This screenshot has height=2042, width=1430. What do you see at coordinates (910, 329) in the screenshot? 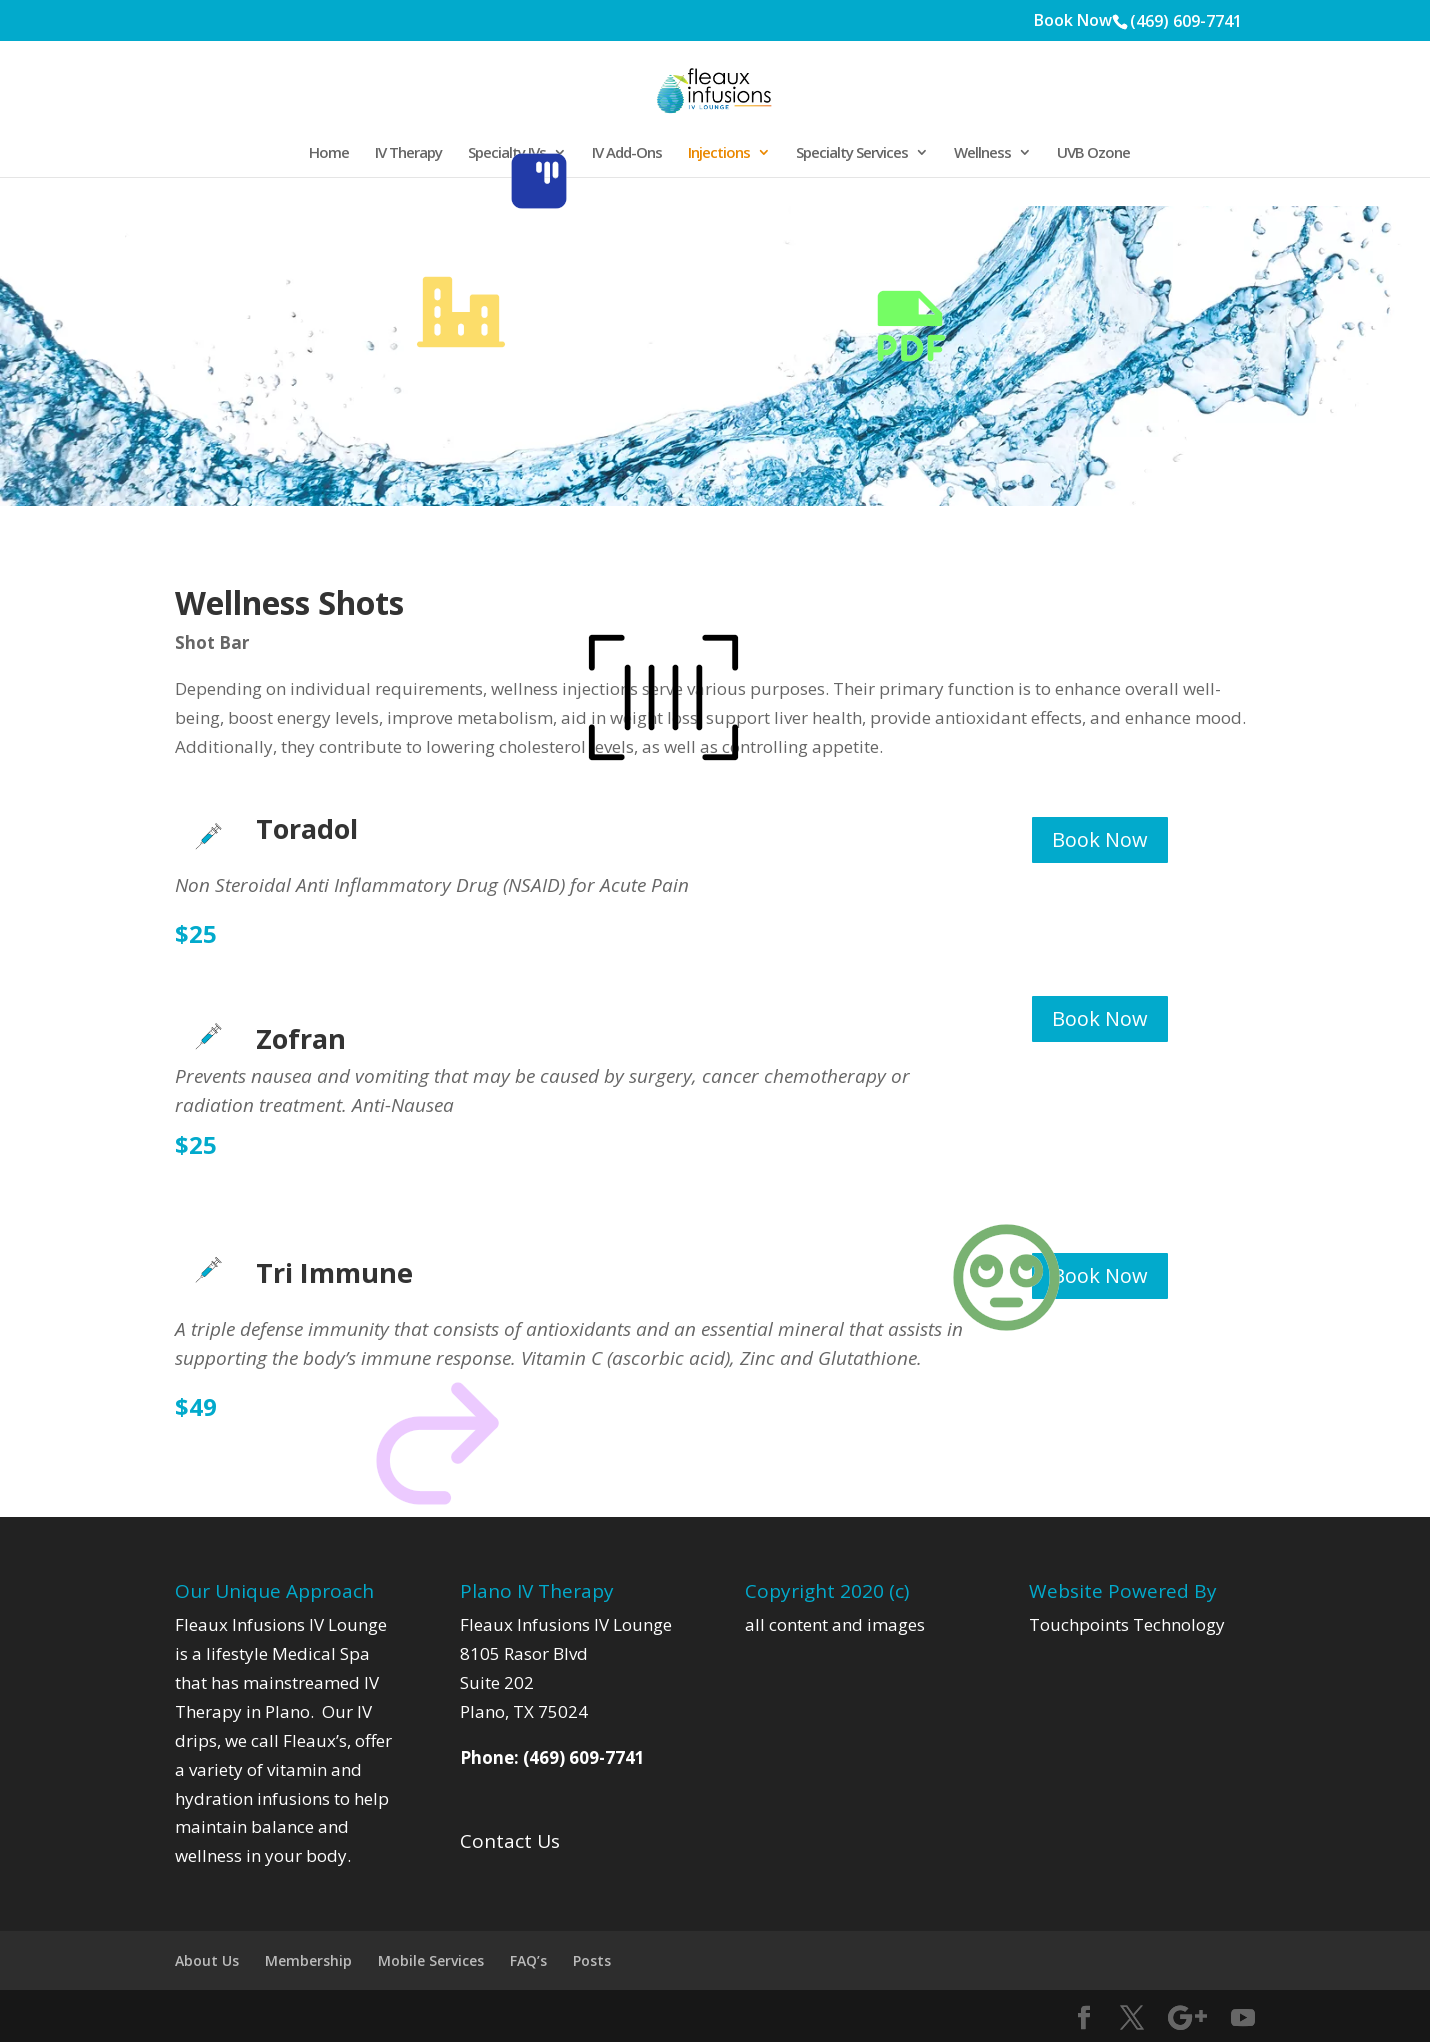
I see `open a PDF document` at bounding box center [910, 329].